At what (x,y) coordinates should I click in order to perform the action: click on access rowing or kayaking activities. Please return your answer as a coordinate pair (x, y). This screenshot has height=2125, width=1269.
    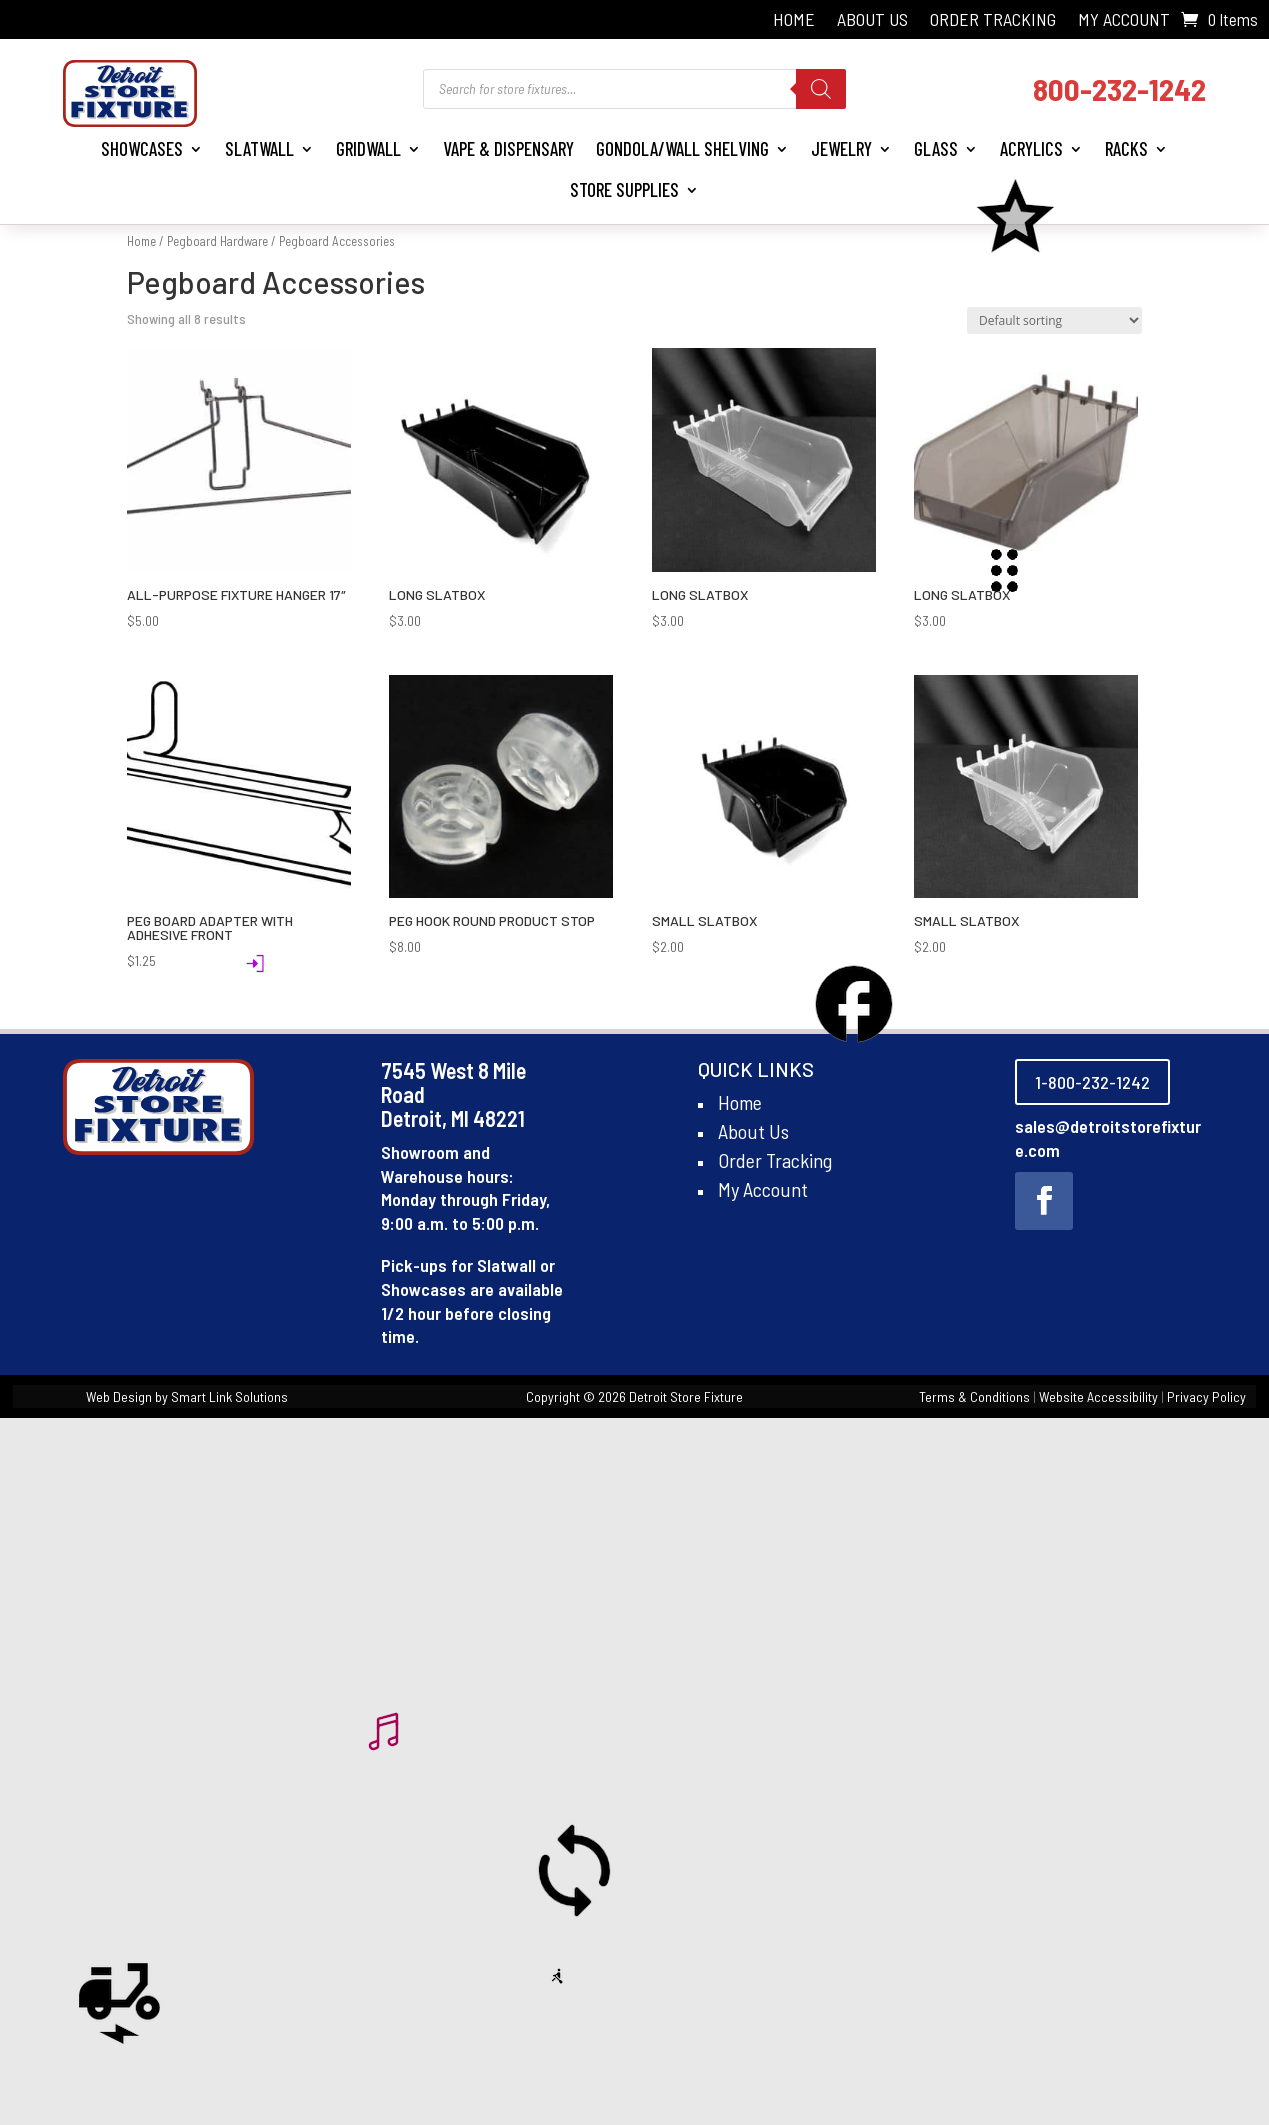
    Looking at the image, I should click on (557, 1976).